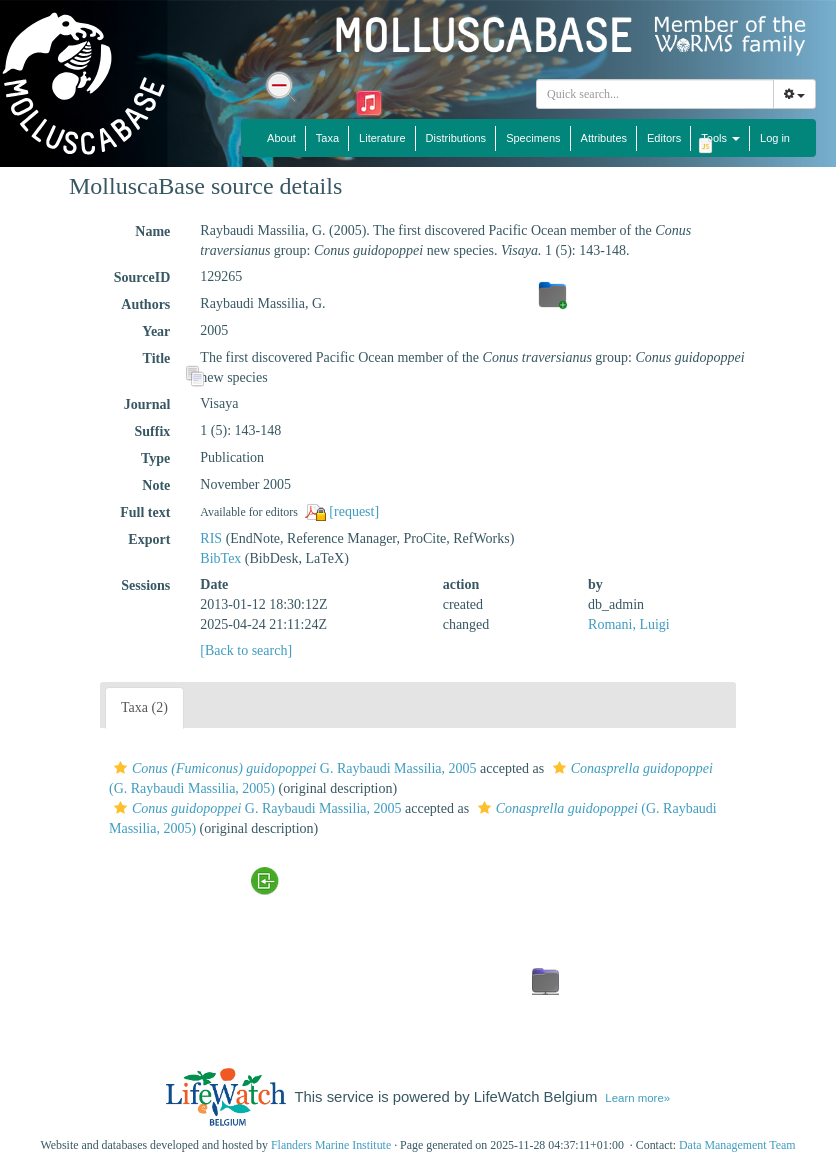 This screenshot has height=1165, width=836. I want to click on create a new folder, so click(552, 294).